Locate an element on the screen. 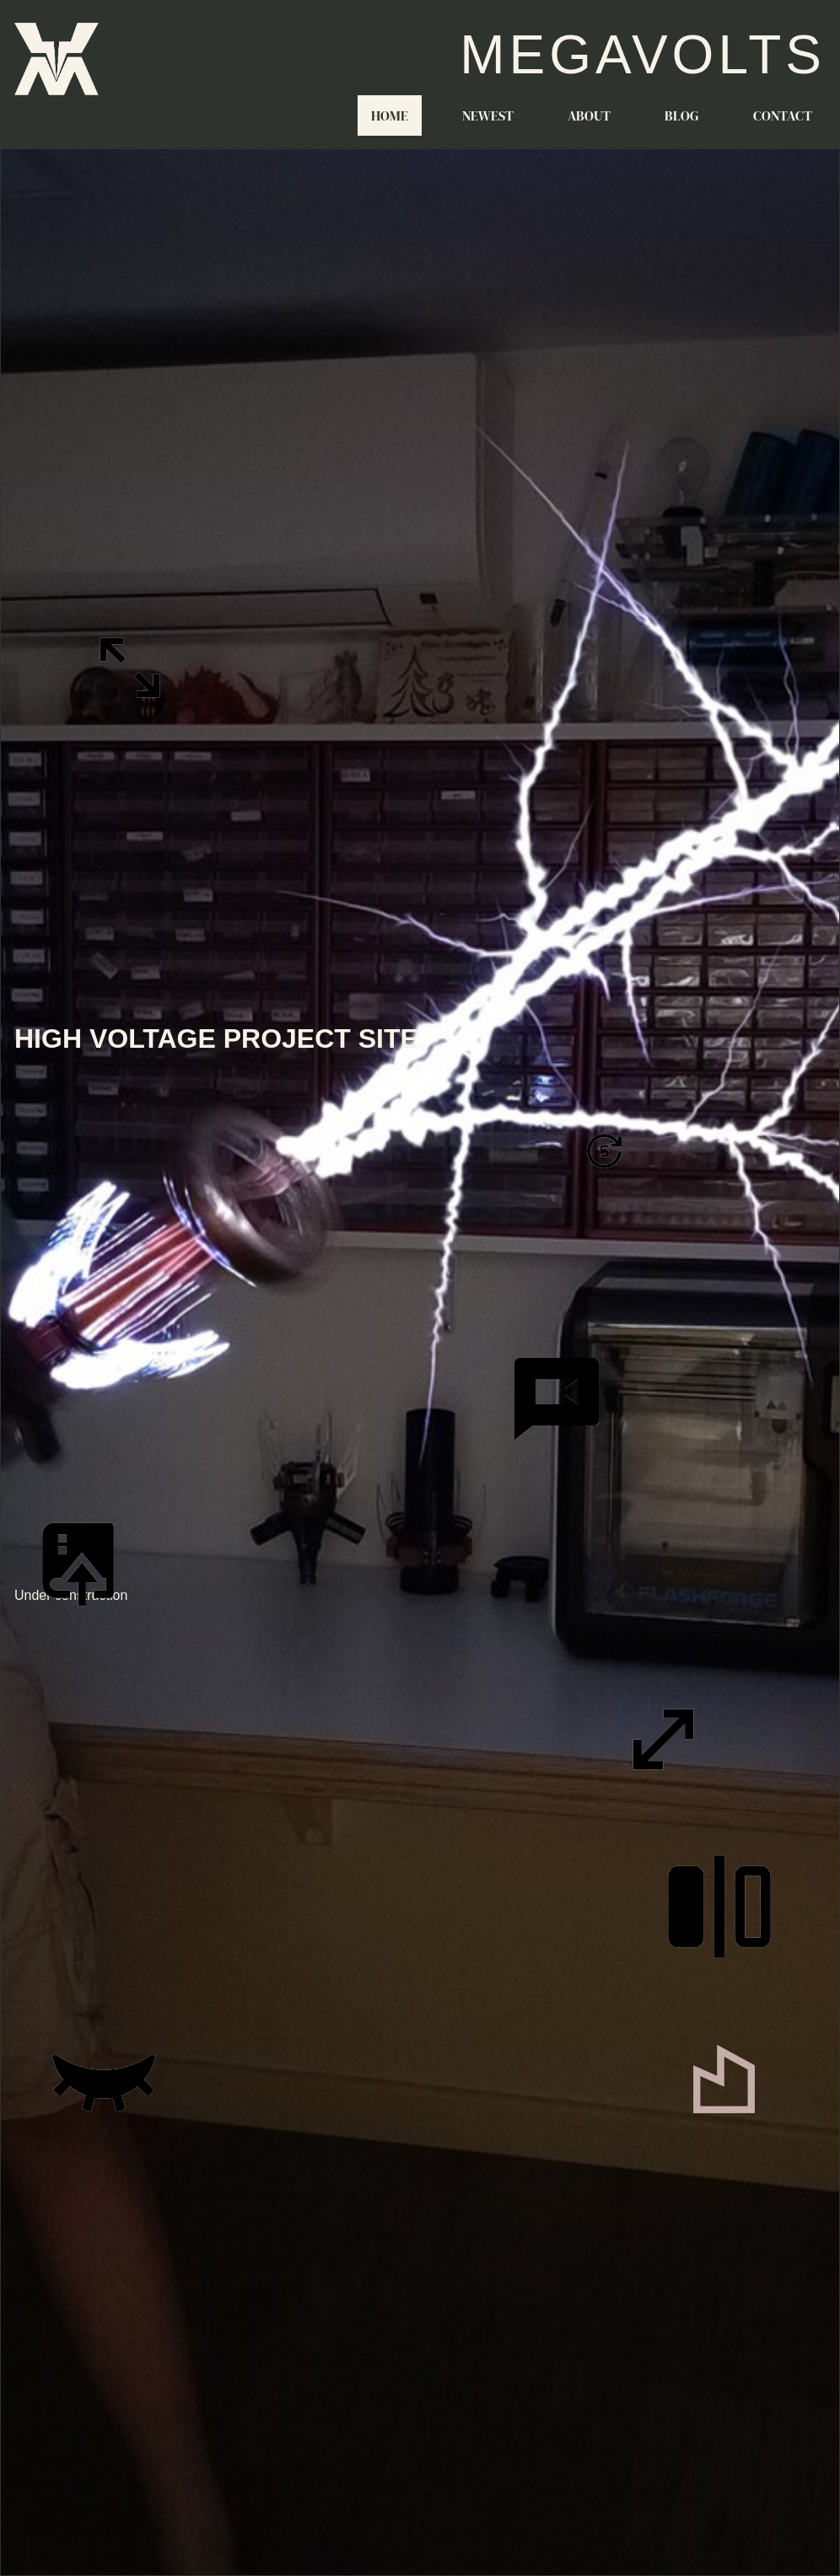 The height and width of the screenshot is (2576, 840). flip image horizontally is located at coordinates (719, 1907).